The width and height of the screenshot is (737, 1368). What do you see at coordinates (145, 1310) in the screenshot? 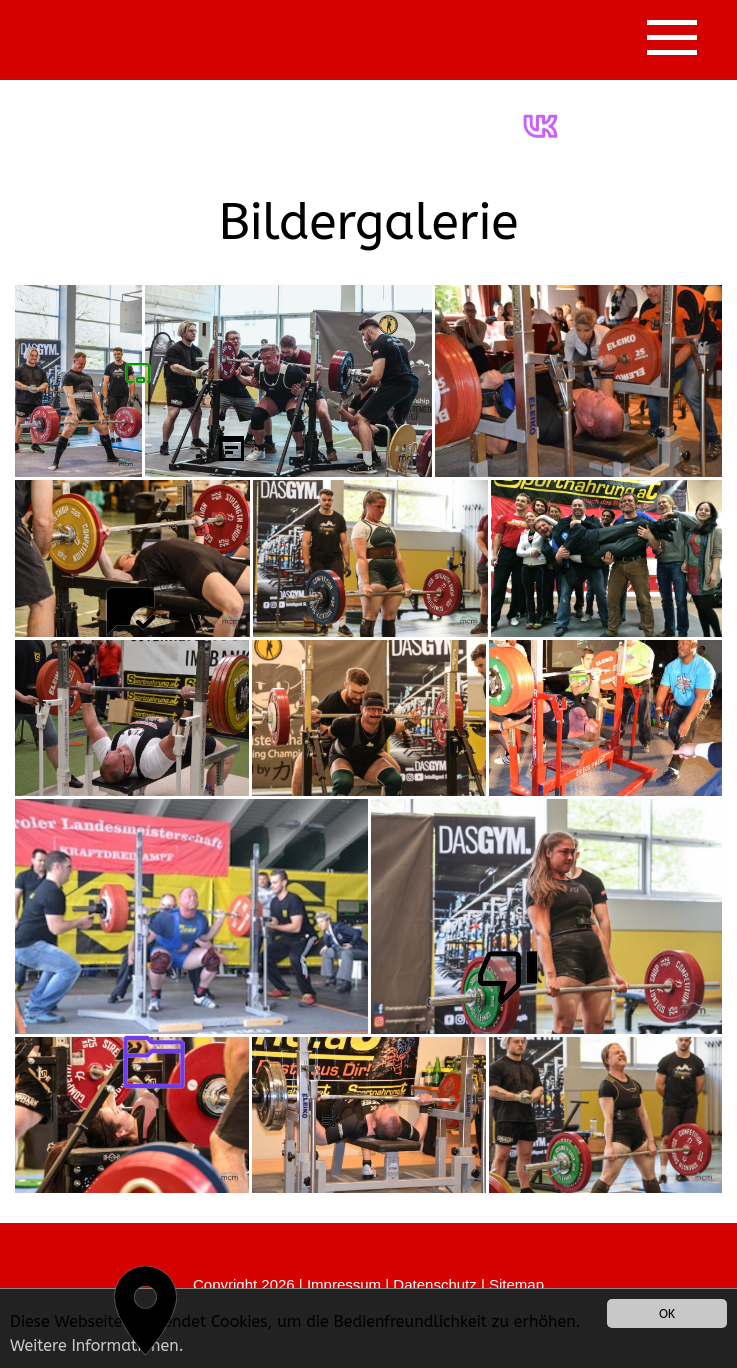
I see `view current location on map` at bounding box center [145, 1310].